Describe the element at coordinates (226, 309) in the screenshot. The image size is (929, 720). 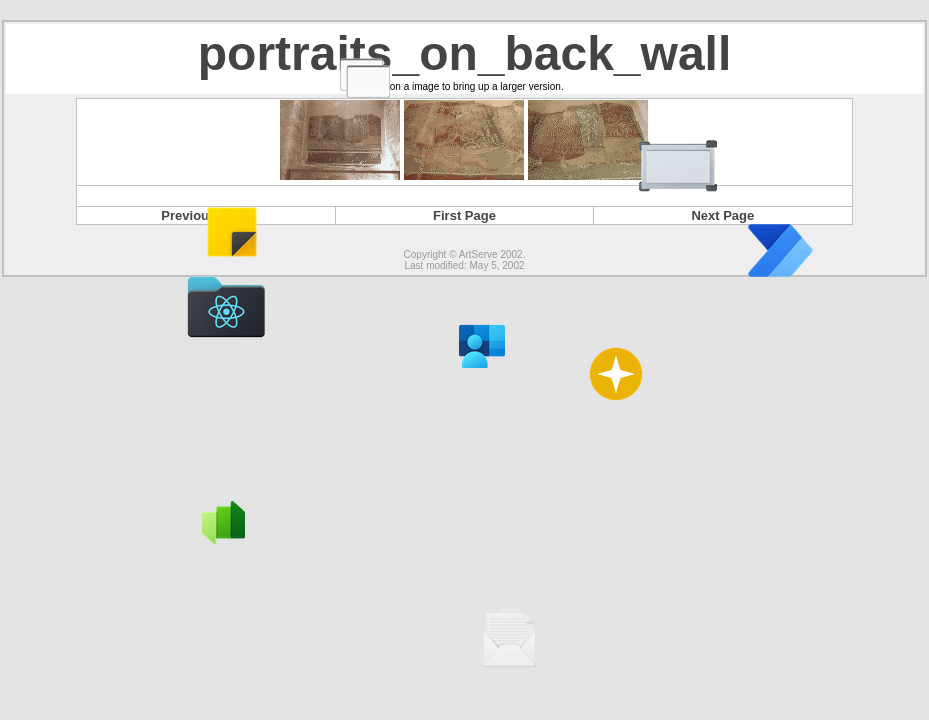
I see `open react project folder` at that location.